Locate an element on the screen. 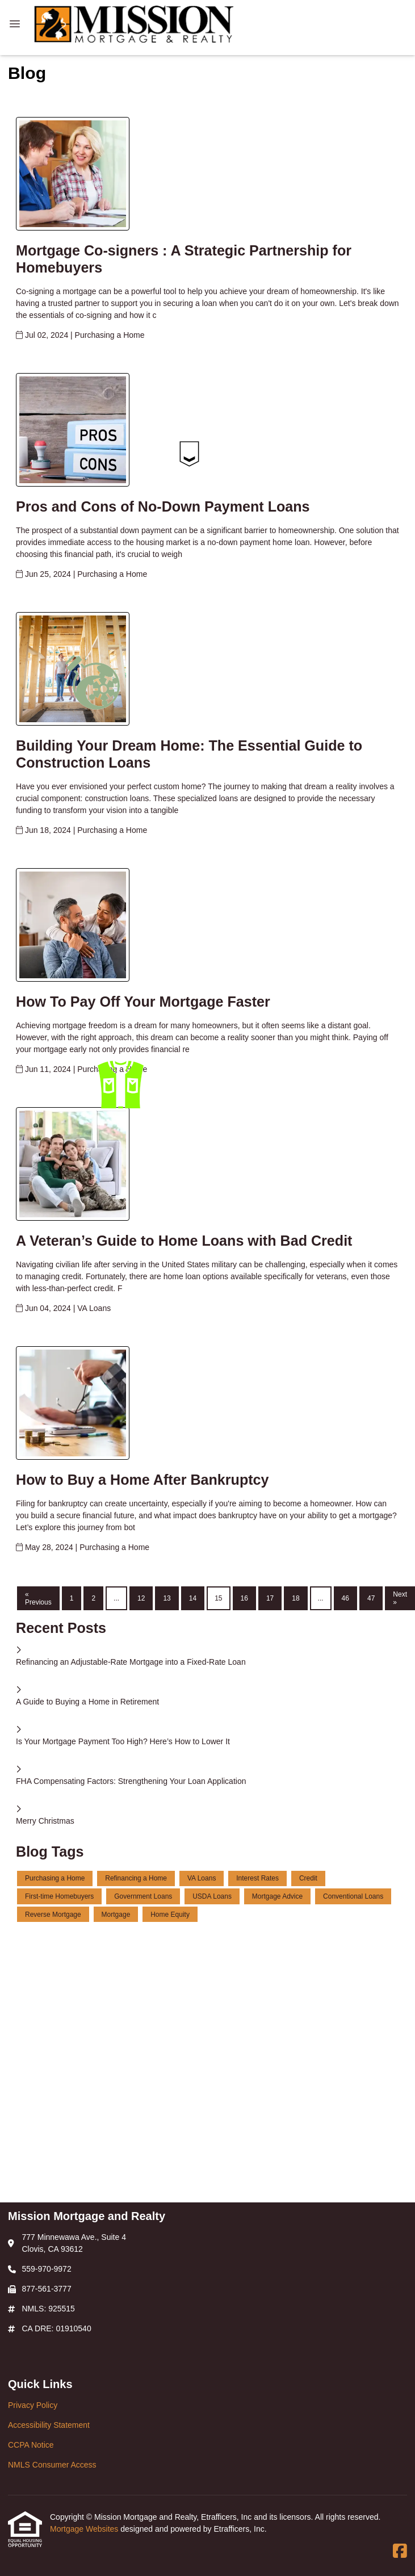  select sleeveless jacket for character outfit is located at coordinates (120, 1083).